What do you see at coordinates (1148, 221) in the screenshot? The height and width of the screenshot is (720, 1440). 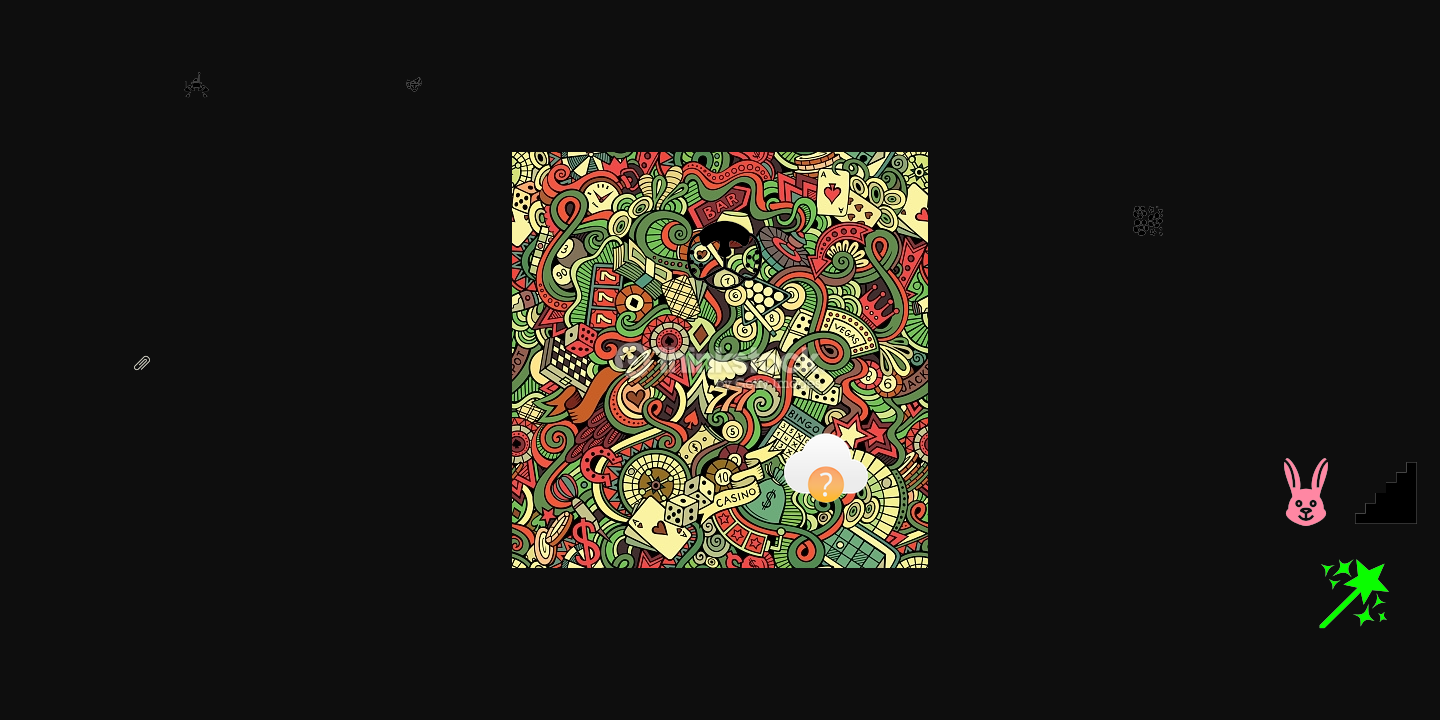 I see `access the garden or floral collection` at bounding box center [1148, 221].